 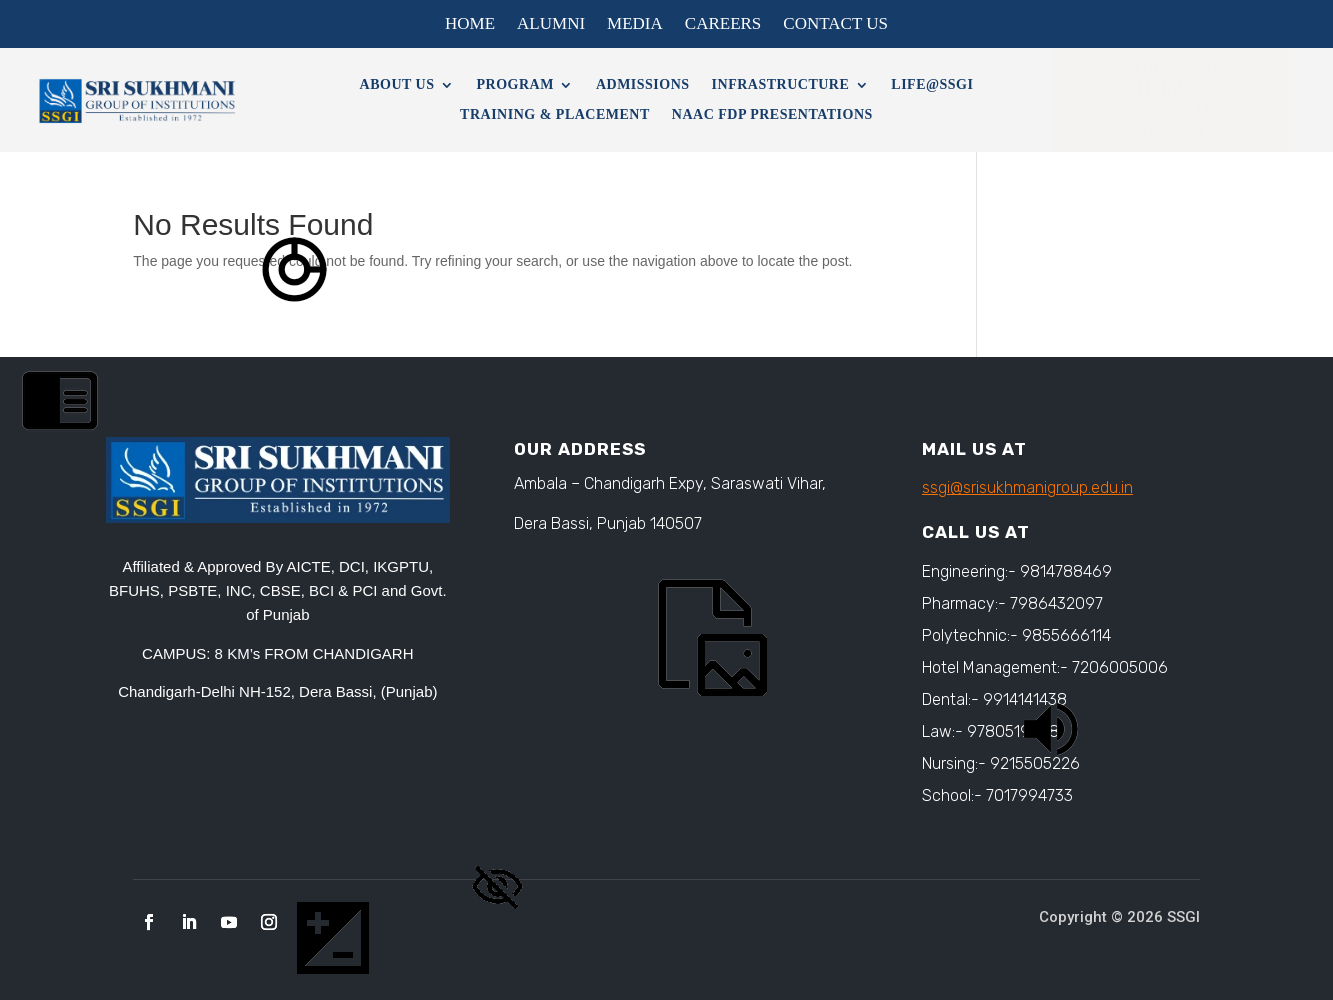 I want to click on hide password or sensitive content, so click(x=497, y=887).